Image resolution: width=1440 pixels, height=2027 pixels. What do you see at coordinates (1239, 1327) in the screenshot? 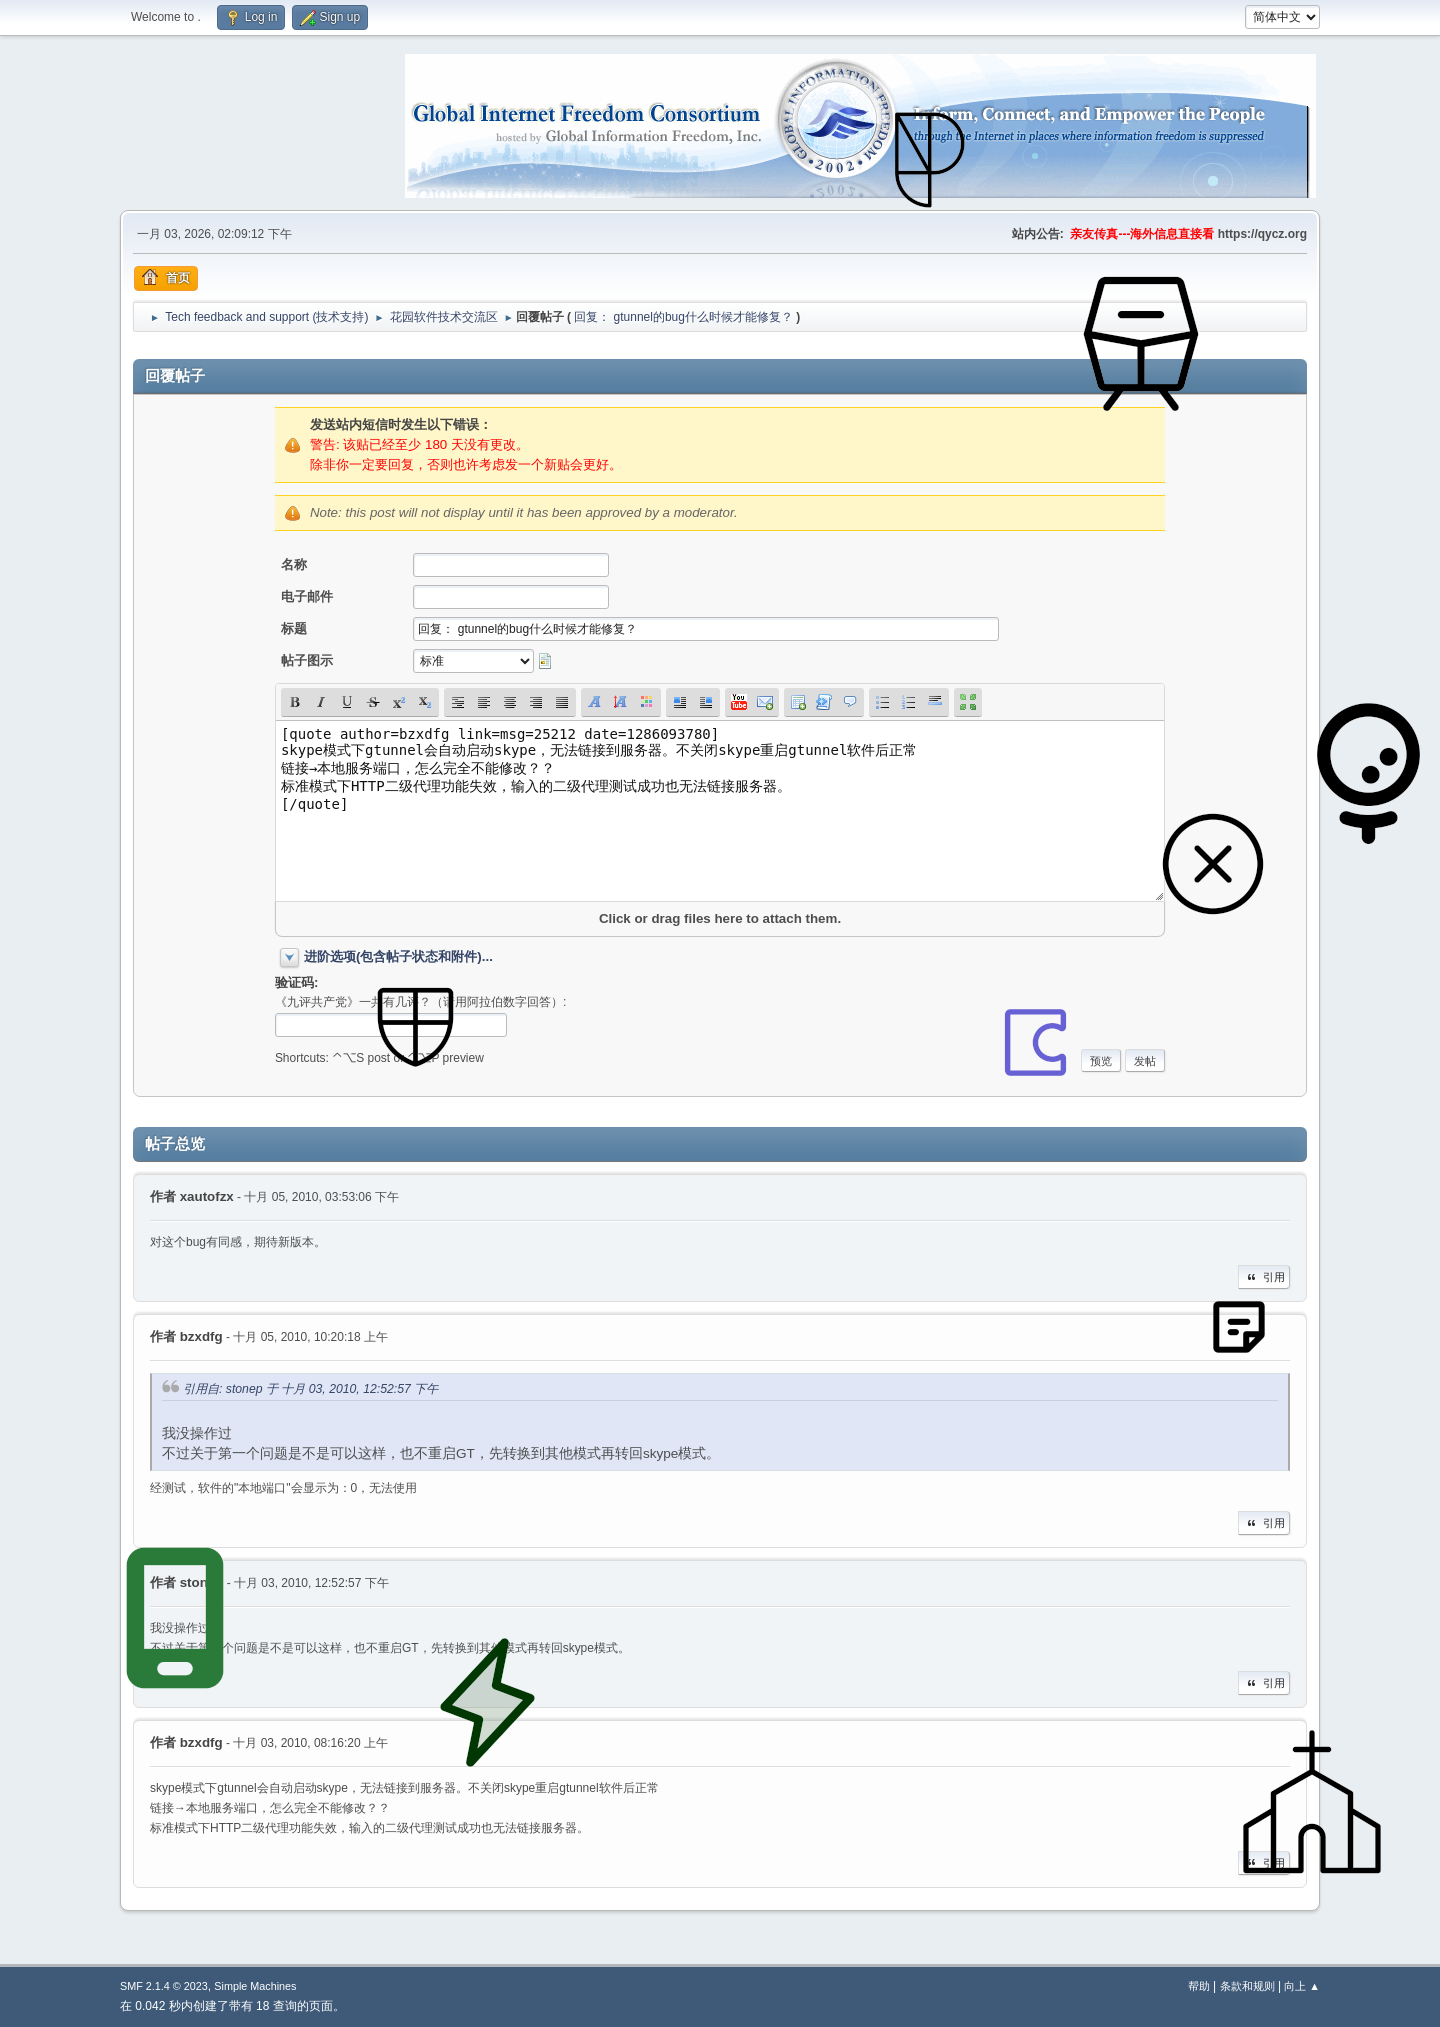
I see `create a new note` at bounding box center [1239, 1327].